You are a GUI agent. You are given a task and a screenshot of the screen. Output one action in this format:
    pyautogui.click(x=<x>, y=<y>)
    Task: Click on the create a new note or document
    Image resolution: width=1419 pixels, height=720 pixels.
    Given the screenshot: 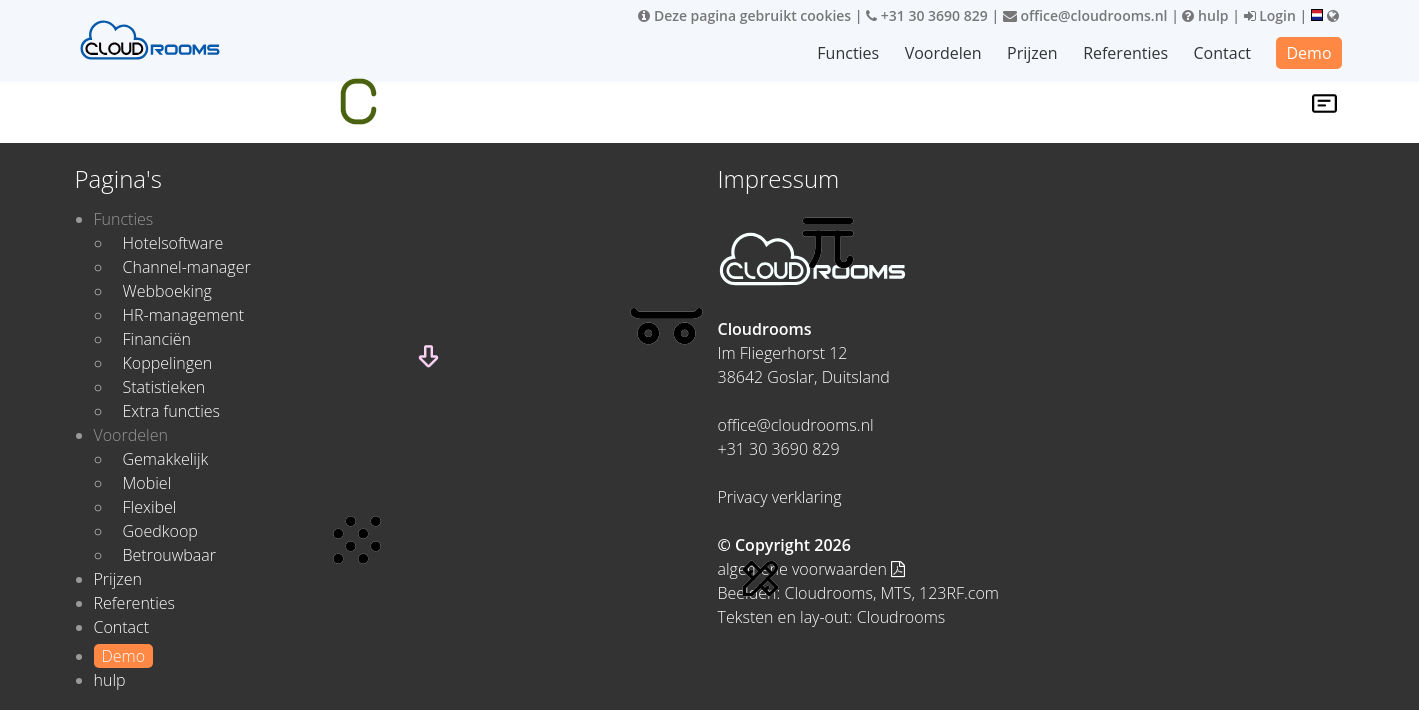 What is the action you would take?
    pyautogui.click(x=1324, y=103)
    